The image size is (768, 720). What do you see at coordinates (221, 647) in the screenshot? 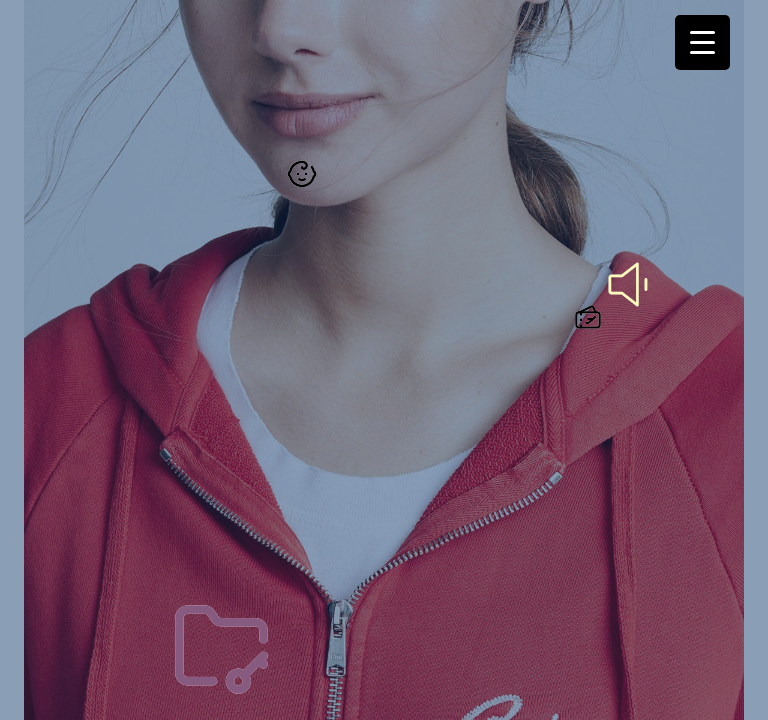
I see `access encrypted or password-protected folder` at bounding box center [221, 647].